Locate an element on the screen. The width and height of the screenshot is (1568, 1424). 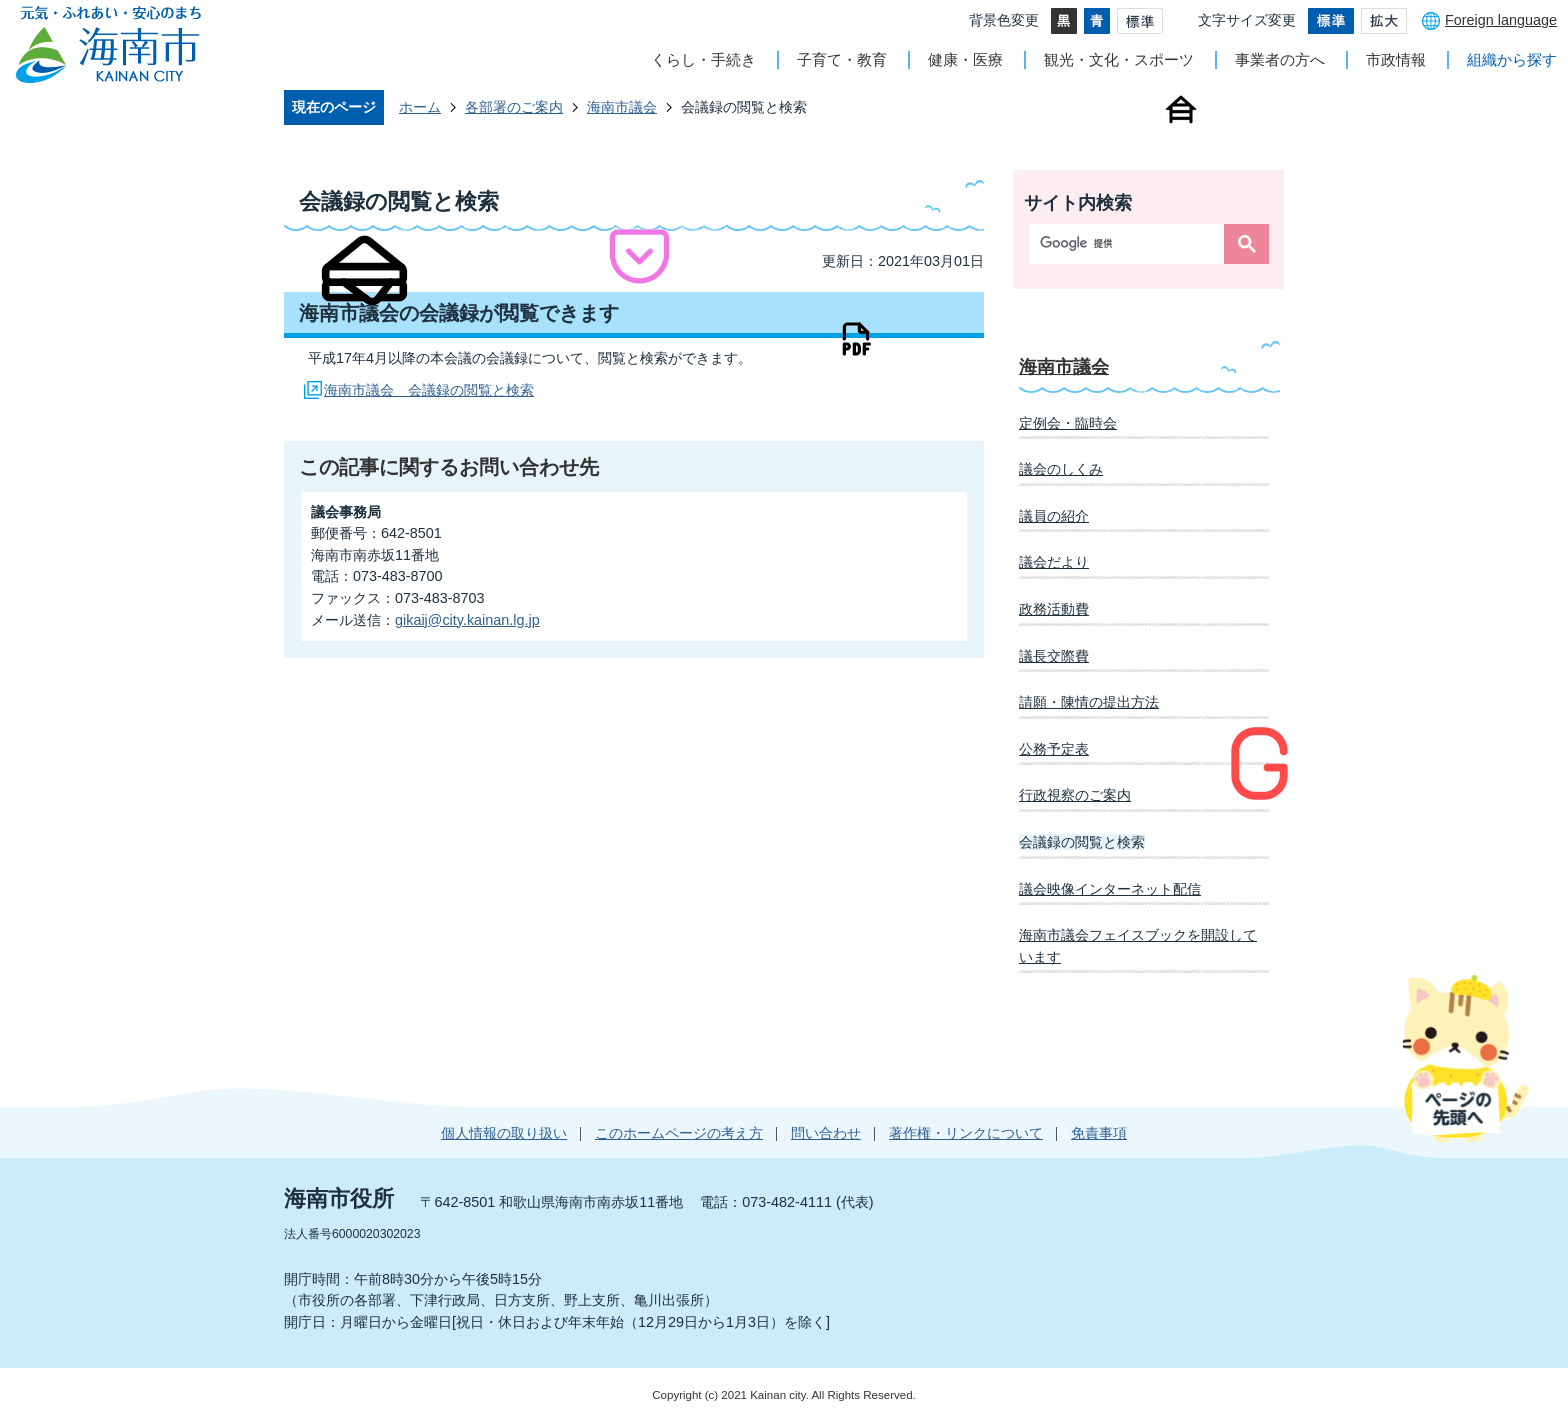
view home exterior or siding options is located at coordinates (1181, 110).